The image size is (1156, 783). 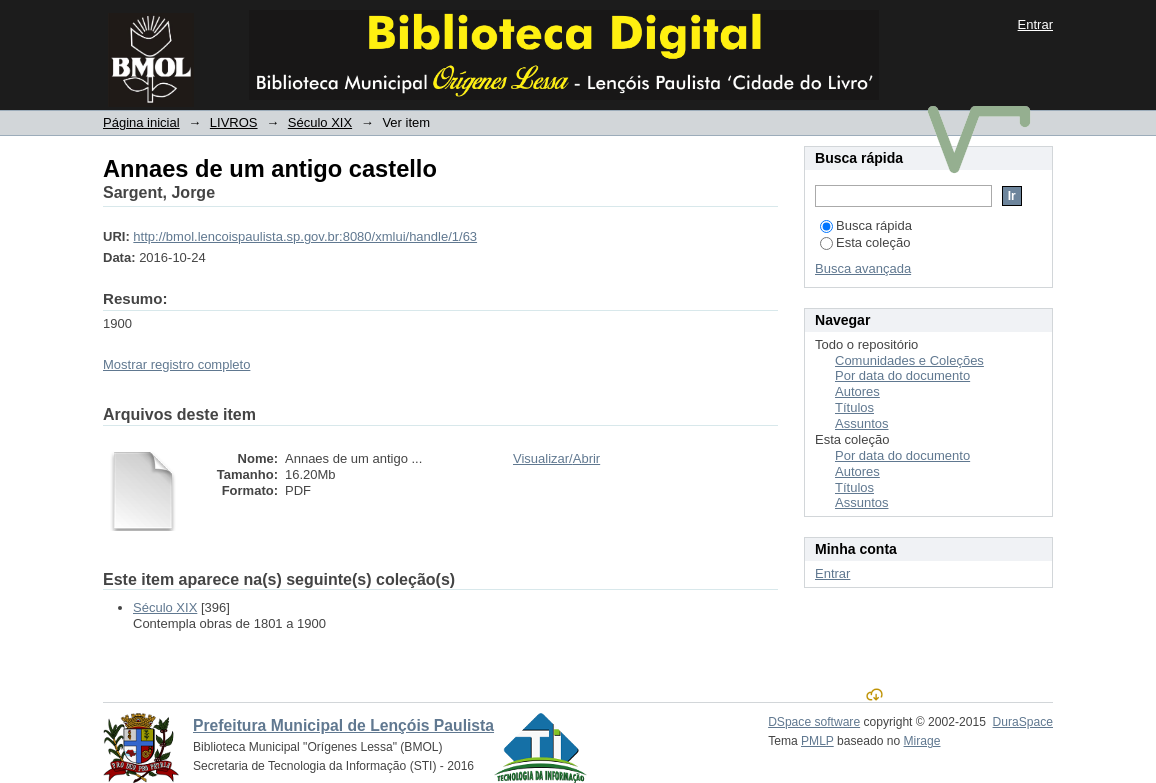 I want to click on insert square root symbol, so click(x=975, y=132).